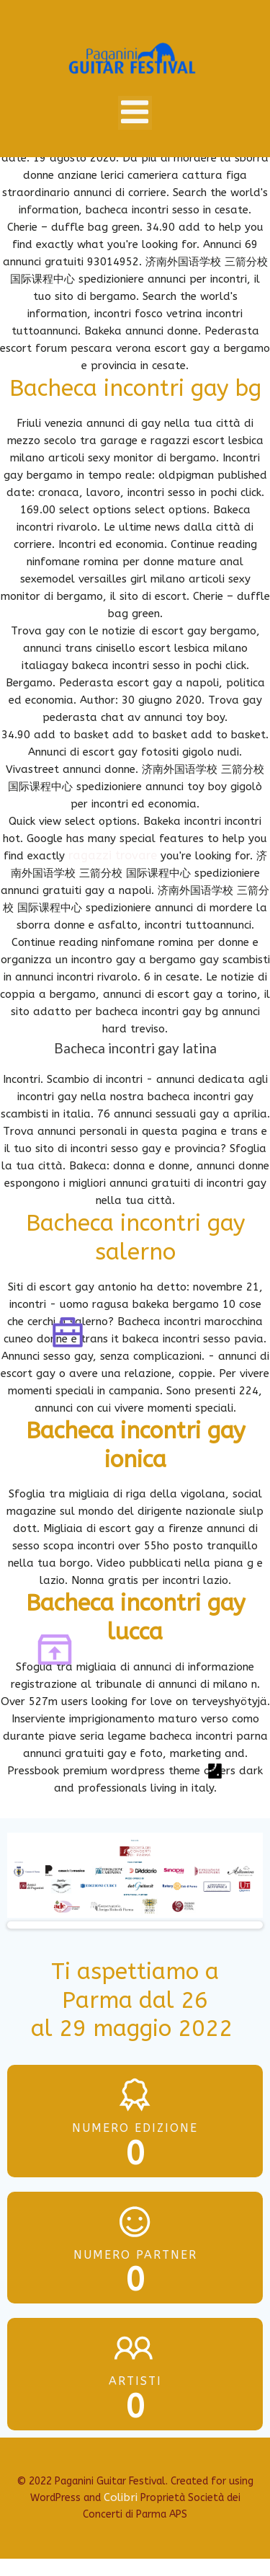 This screenshot has height=2576, width=270. What do you see at coordinates (55, 1650) in the screenshot?
I see `unarchive a message or item from inbox` at bounding box center [55, 1650].